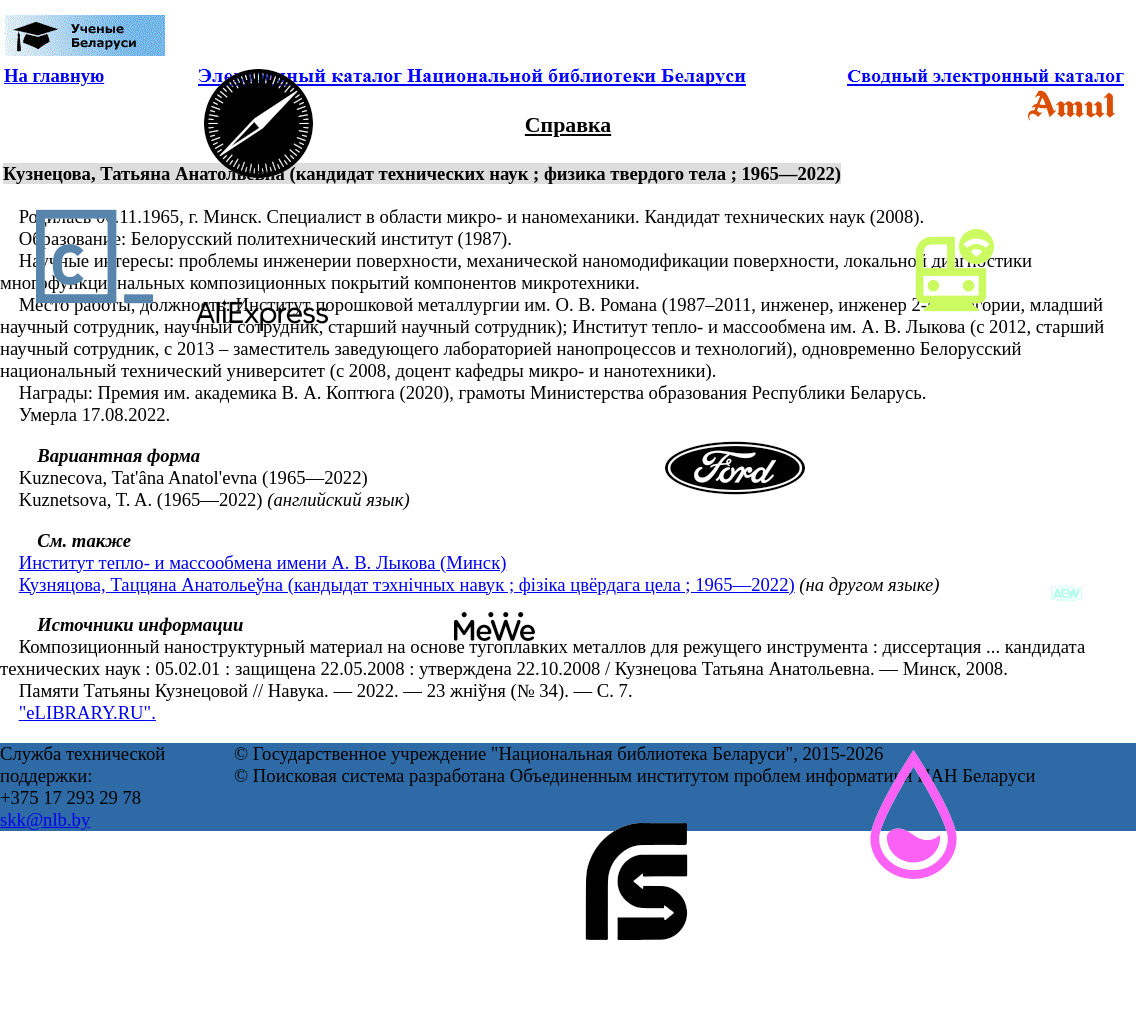  What do you see at coordinates (1071, 105) in the screenshot?
I see `Amul brand logo` at bounding box center [1071, 105].